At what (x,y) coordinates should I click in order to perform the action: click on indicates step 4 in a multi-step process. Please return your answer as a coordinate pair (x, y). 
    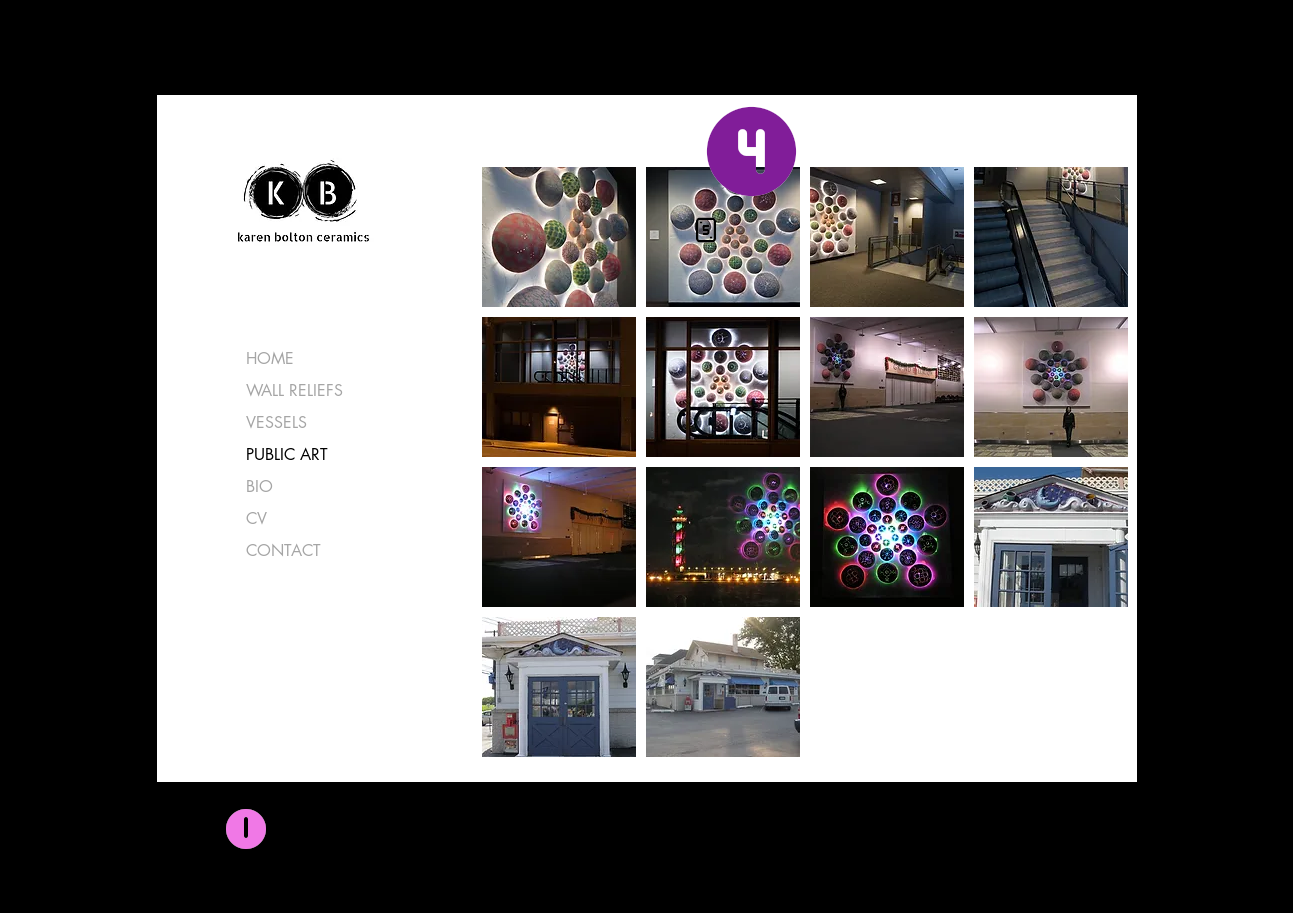
    Looking at the image, I should click on (751, 151).